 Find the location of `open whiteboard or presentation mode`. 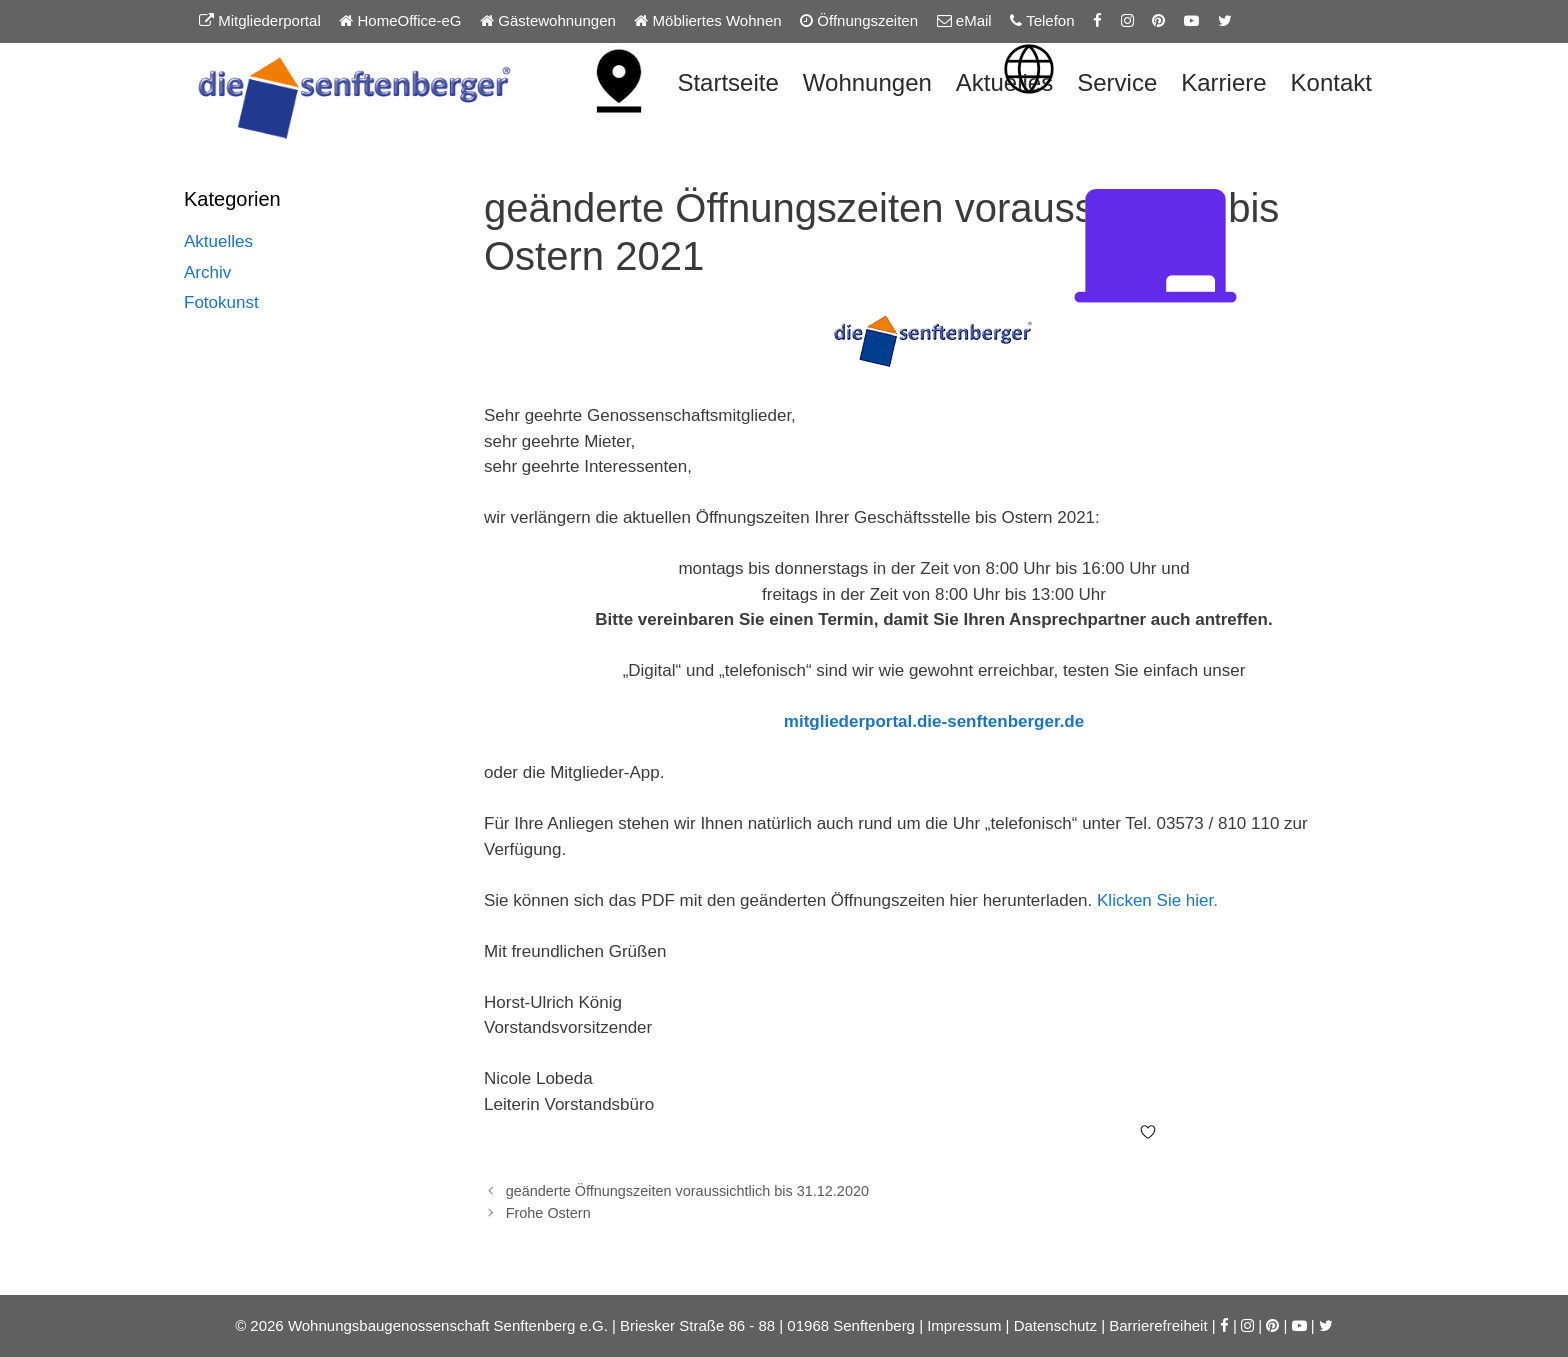

open whiteboard or presentation mode is located at coordinates (1155, 248).